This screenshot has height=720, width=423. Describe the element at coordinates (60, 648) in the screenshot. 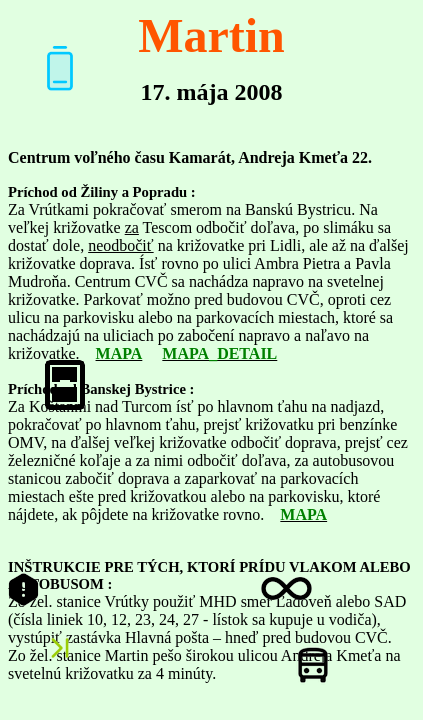

I see `skip to the end of a playlist or track` at that location.